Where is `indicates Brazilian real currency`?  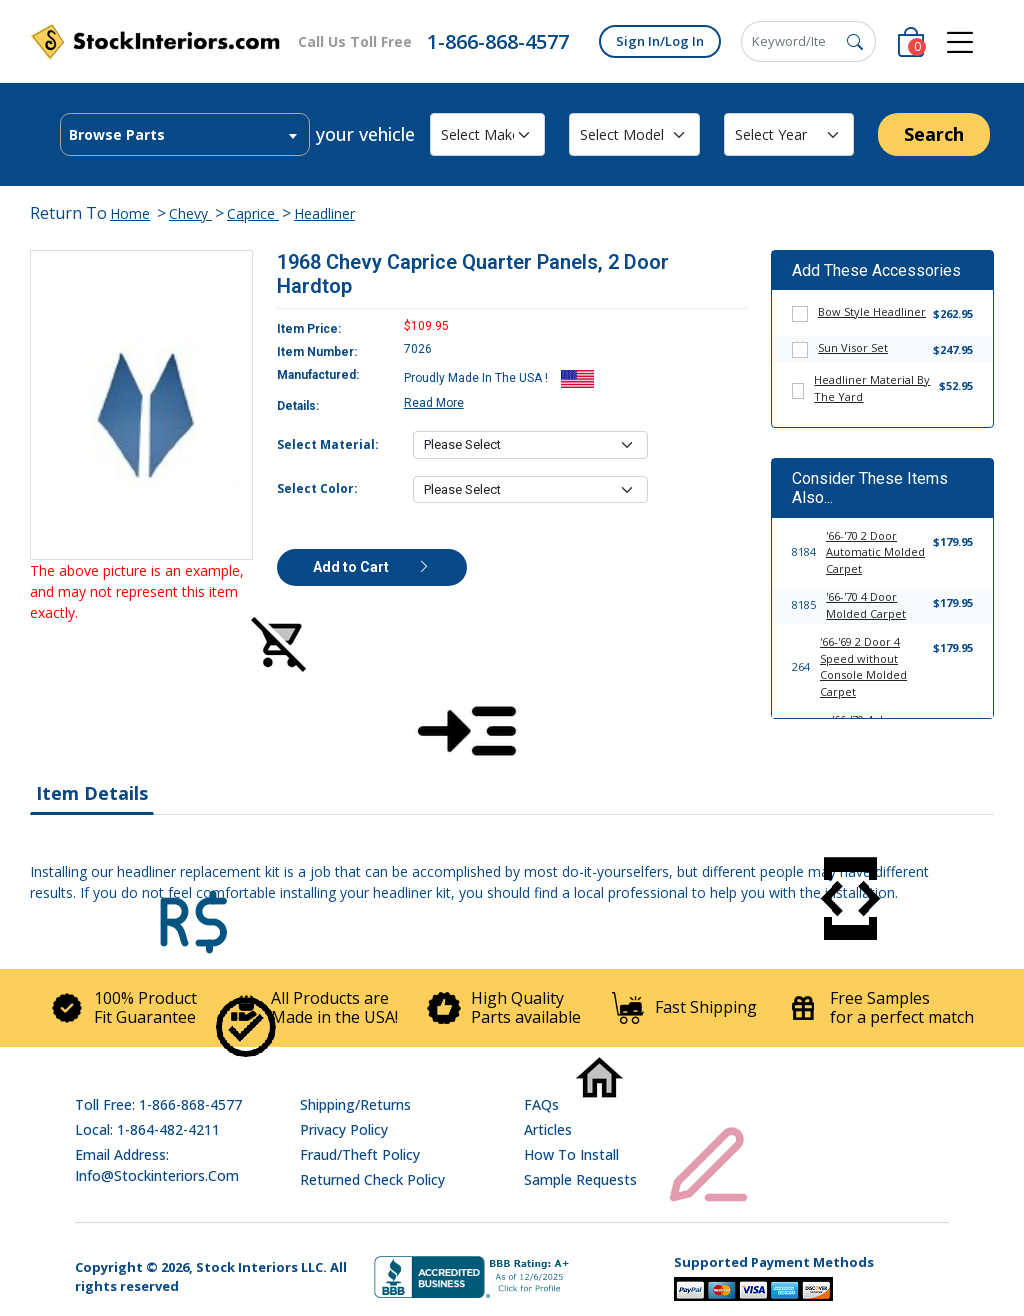
indicates Brazilian real currency is located at coordinates (192, 922).